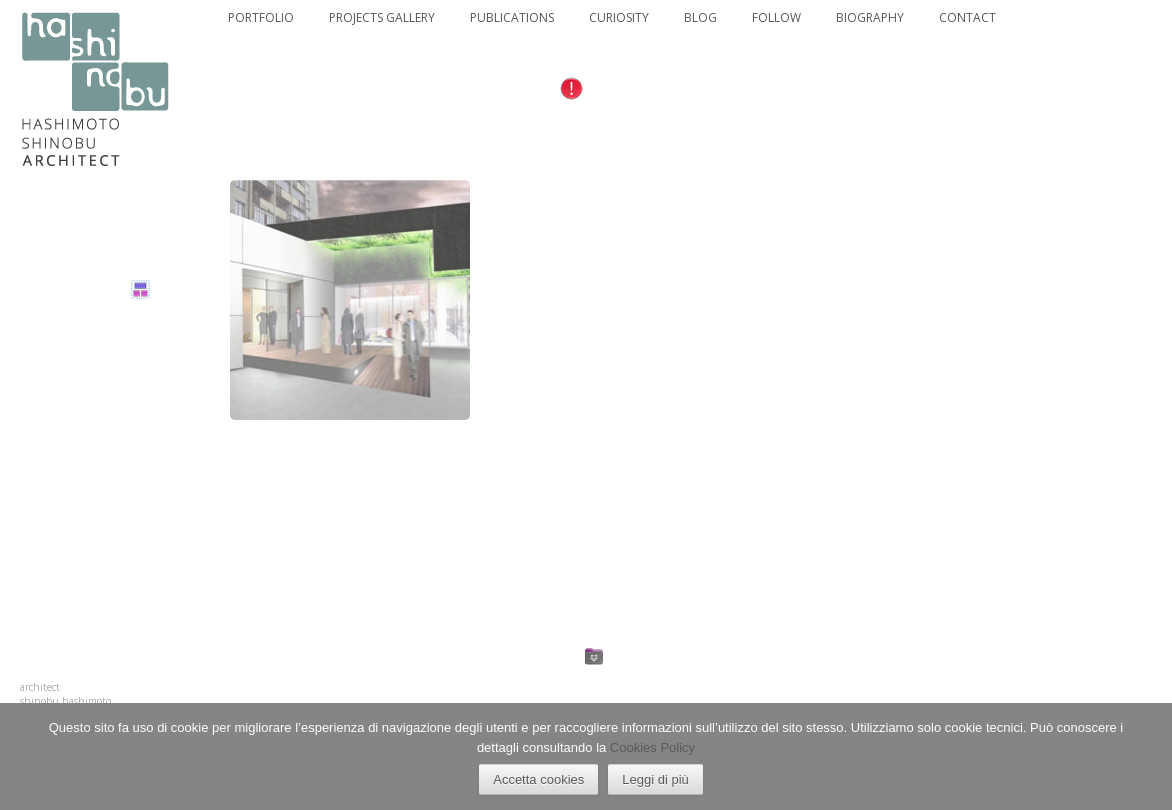 The width and height of the screenshot is (1172, 810). Describe the element at coordinates (571, 88) in the screenshot. I see `indicates a warning or important alert` at that location.